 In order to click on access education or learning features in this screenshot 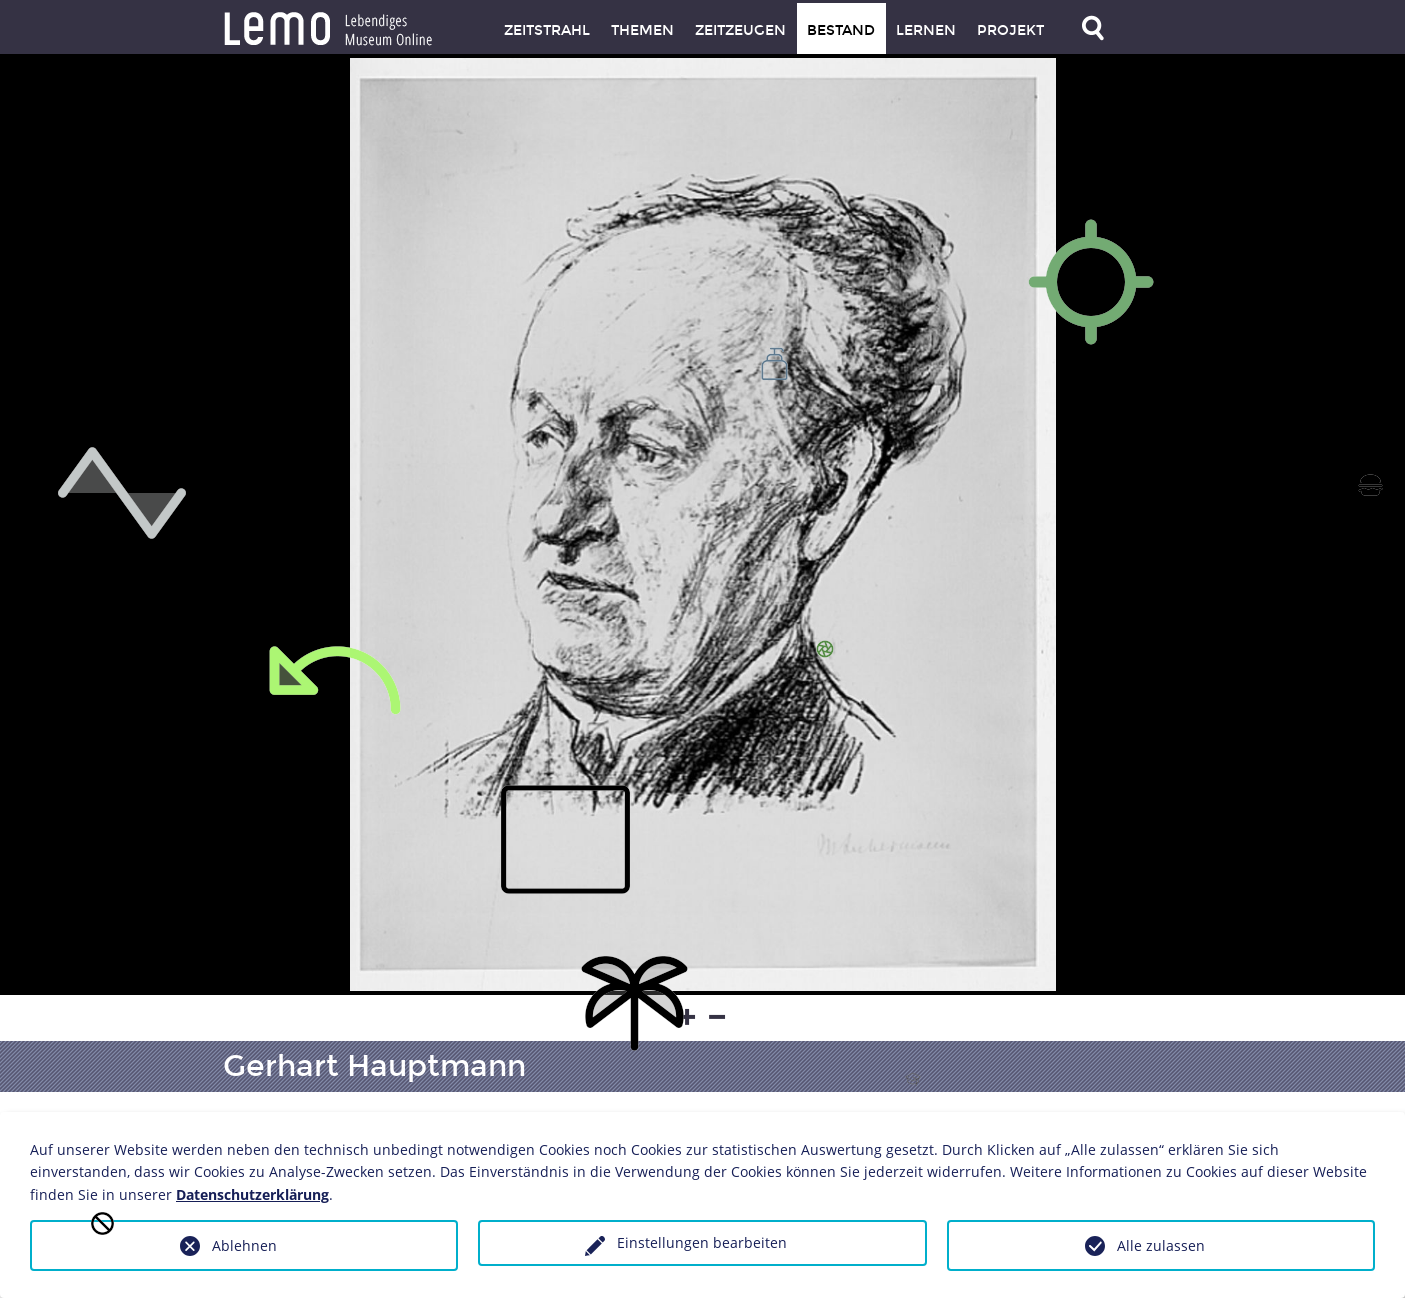, I will do `click(913, 1079)`.